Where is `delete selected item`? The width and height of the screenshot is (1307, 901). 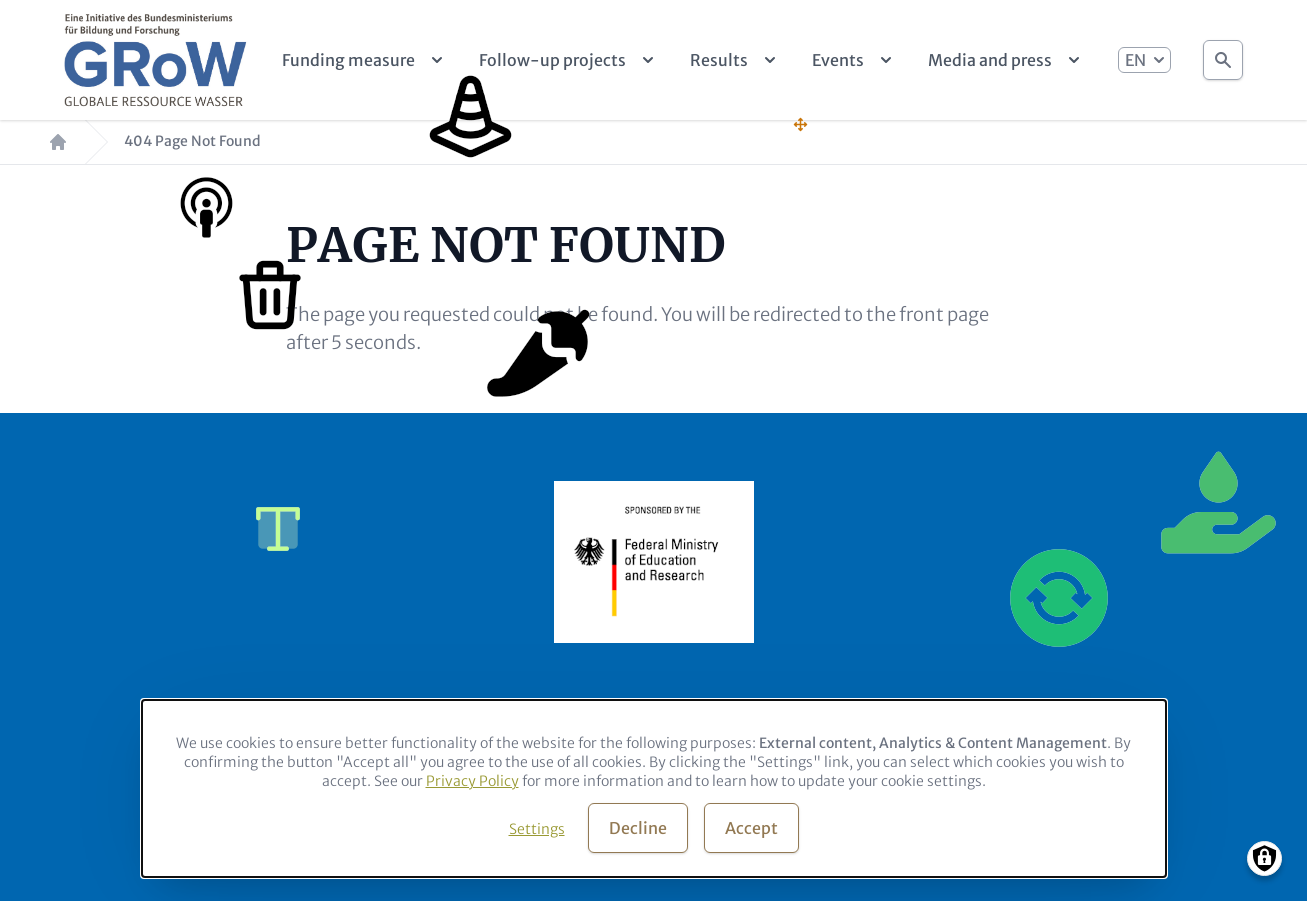
delete selected item is located at coordinates (270, 295).